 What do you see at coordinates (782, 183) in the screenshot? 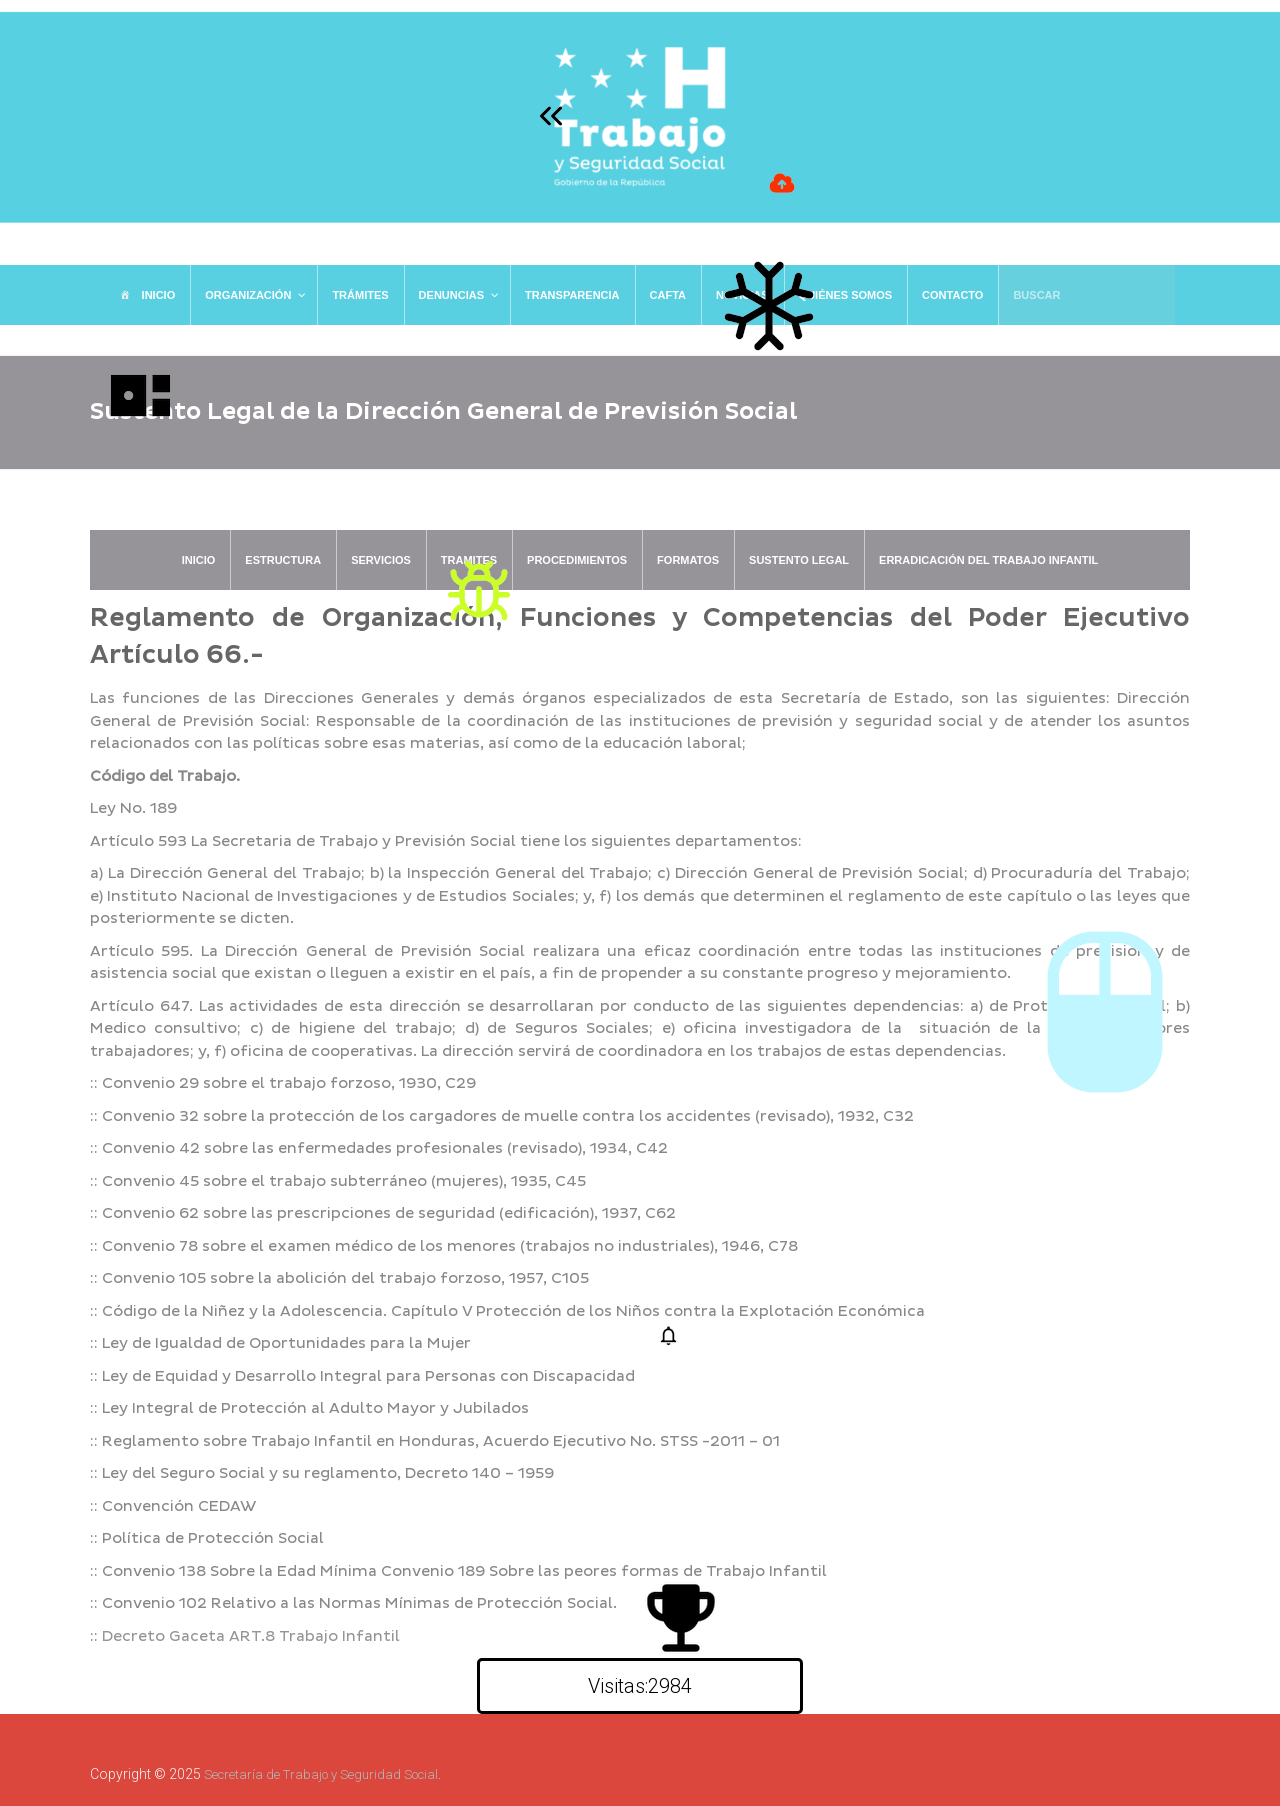
I see `upload file to cloud storage` at bounding box center [782, 183].